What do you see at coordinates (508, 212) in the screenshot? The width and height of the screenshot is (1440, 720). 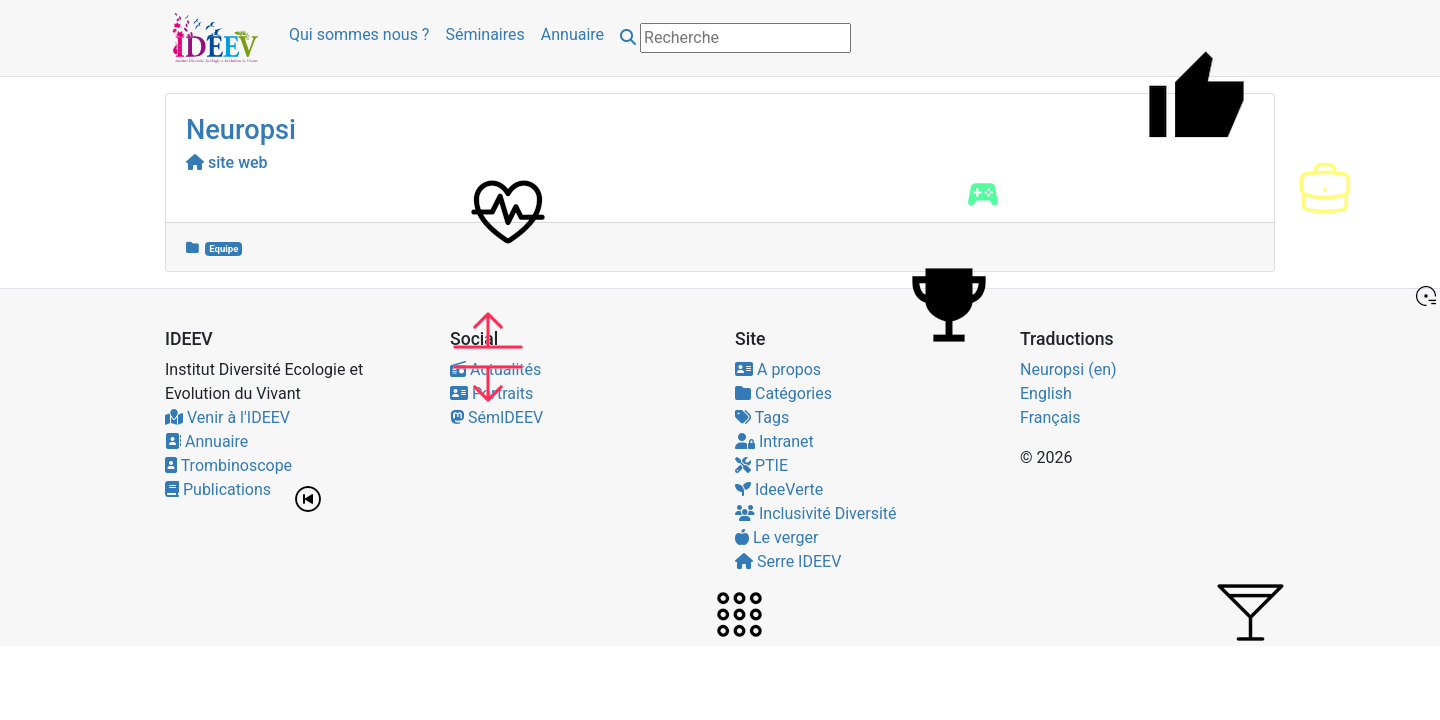 I see `access fitness tracking features` at bounding box center [508, 212].